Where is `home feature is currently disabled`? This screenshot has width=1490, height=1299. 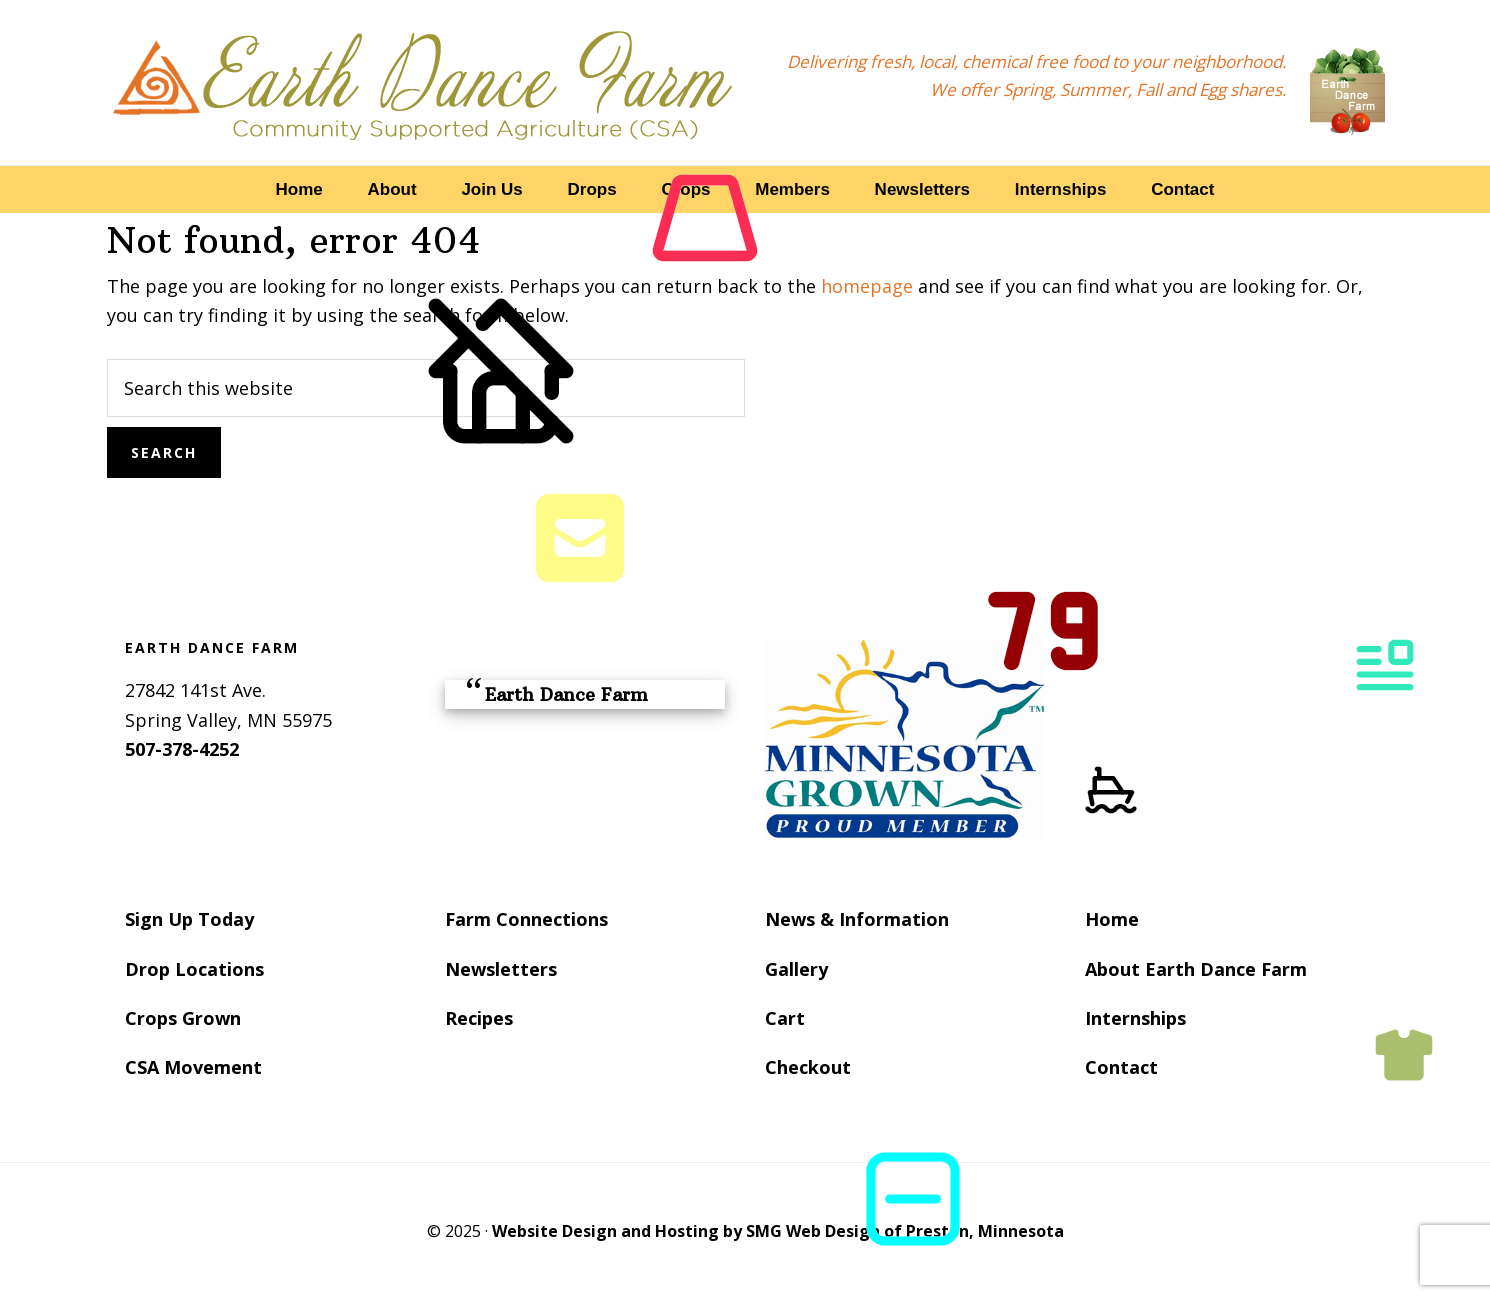
home feature is currently disabled is located at coordinates (501, 371).